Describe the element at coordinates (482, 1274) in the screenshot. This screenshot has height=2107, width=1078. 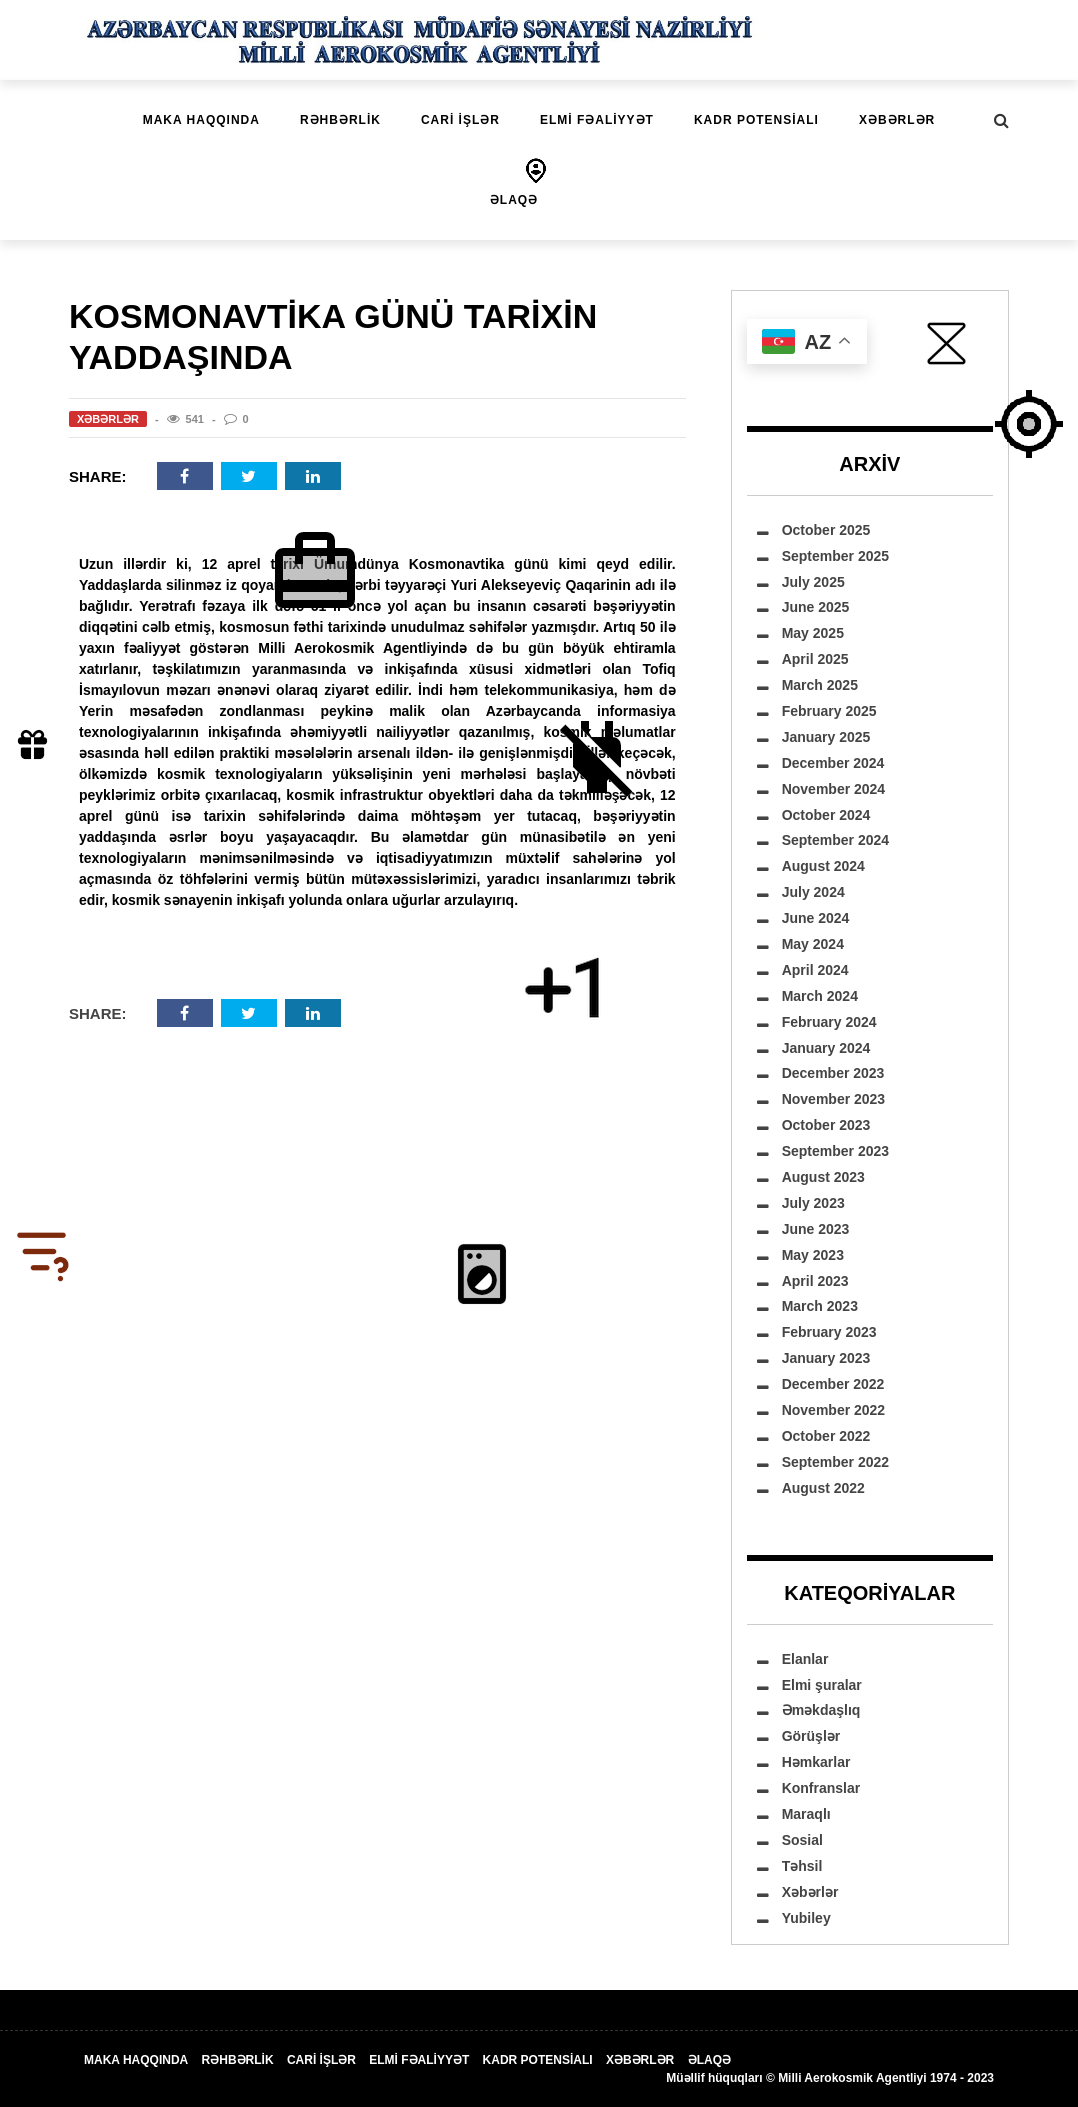
I see `find nearby laundromat or laundry services` at that location.